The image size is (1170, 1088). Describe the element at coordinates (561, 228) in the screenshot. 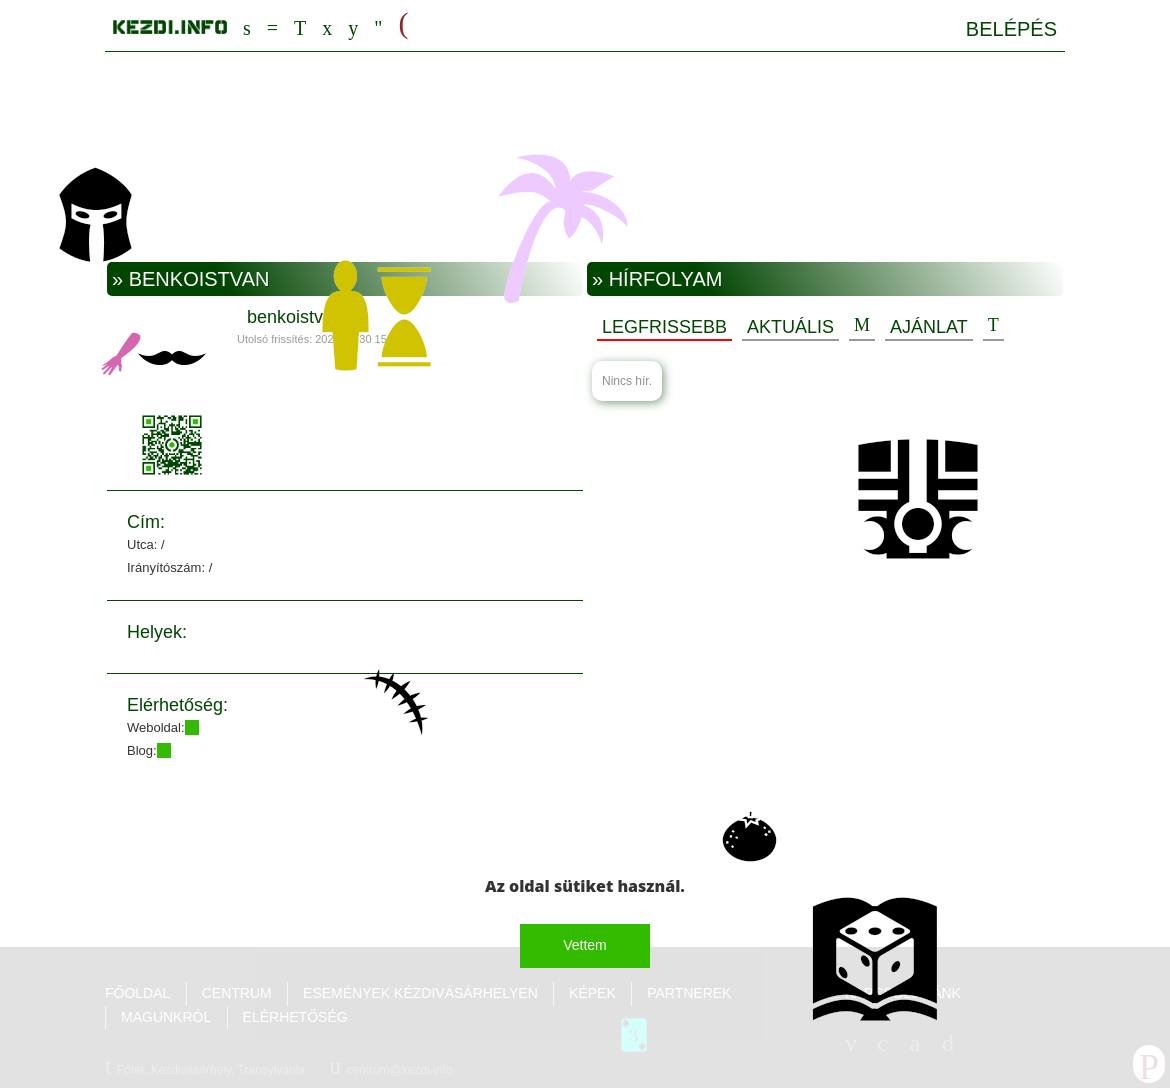

I see `indicates tropical or beach-themed content` at that location.